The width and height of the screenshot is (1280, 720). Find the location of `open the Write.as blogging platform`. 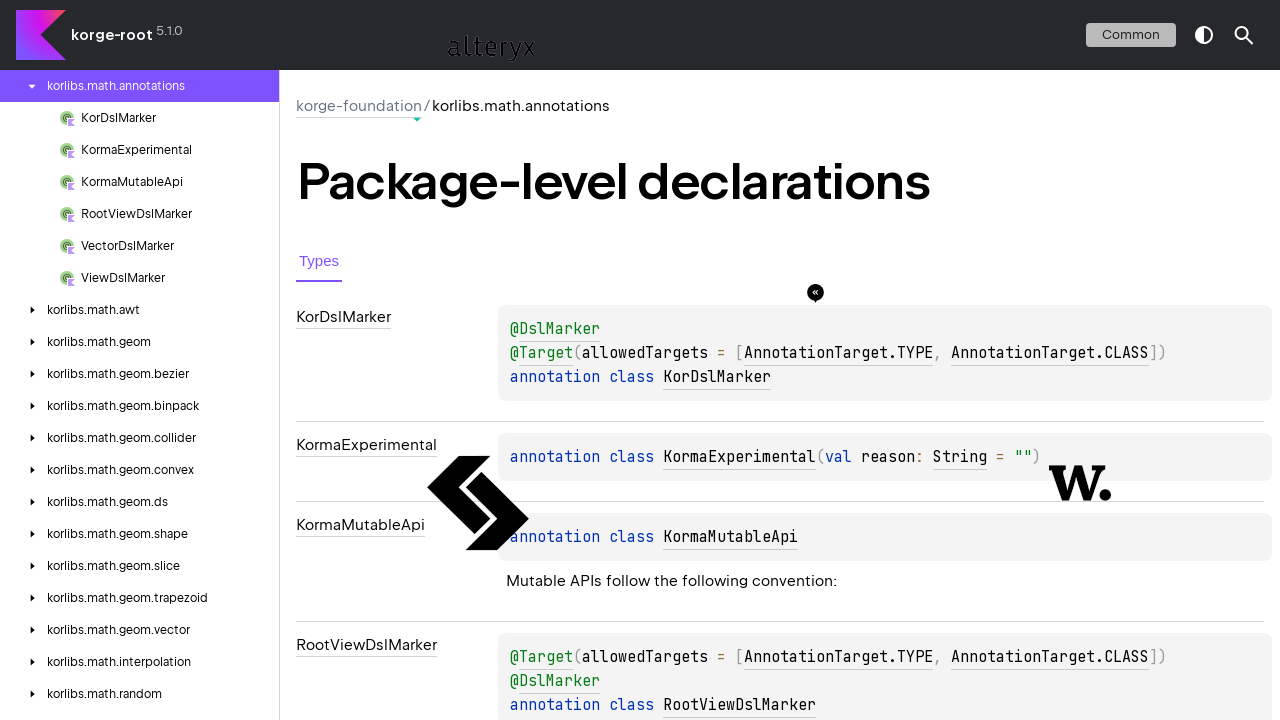

open the Write.as blogging platform is located at coordinates (1080, 483).